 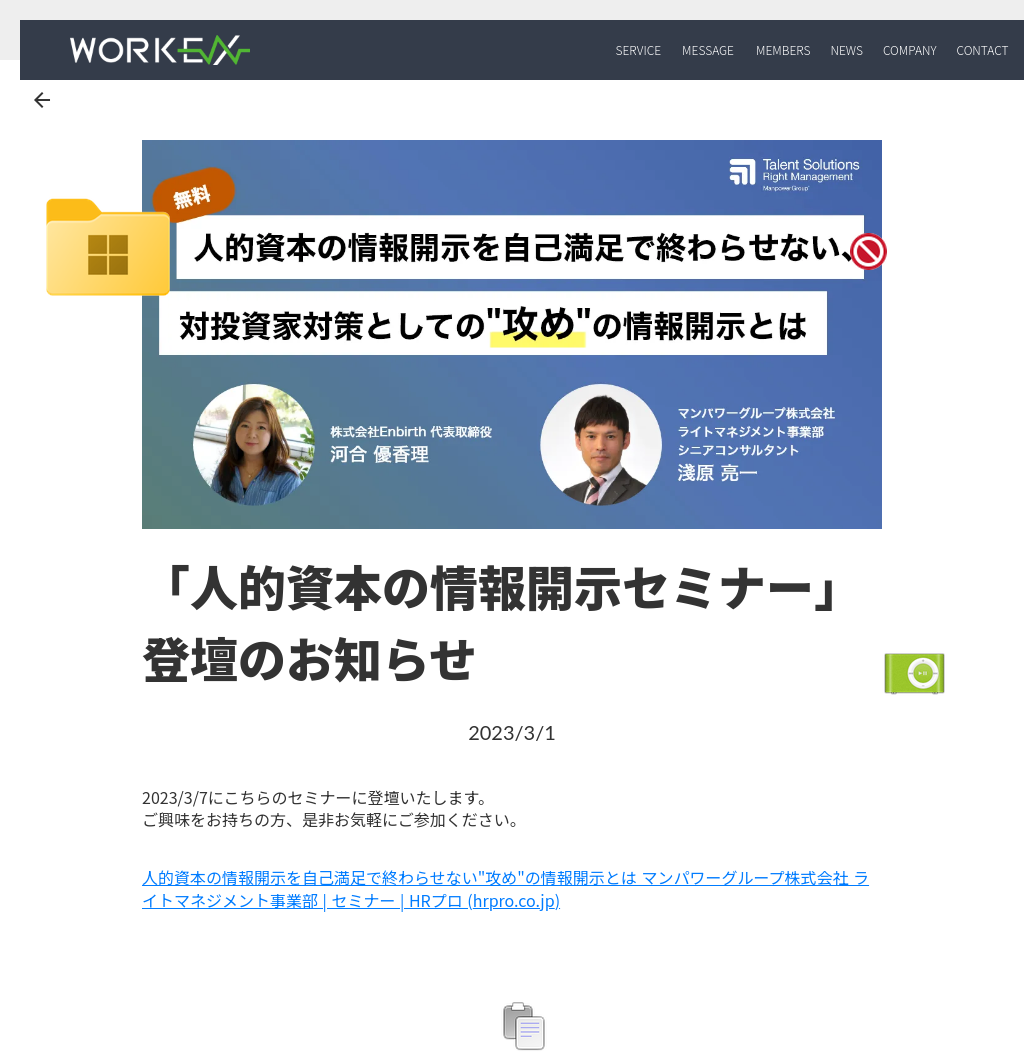 I want to click on open windows system folder, so click(x=107, y=250).